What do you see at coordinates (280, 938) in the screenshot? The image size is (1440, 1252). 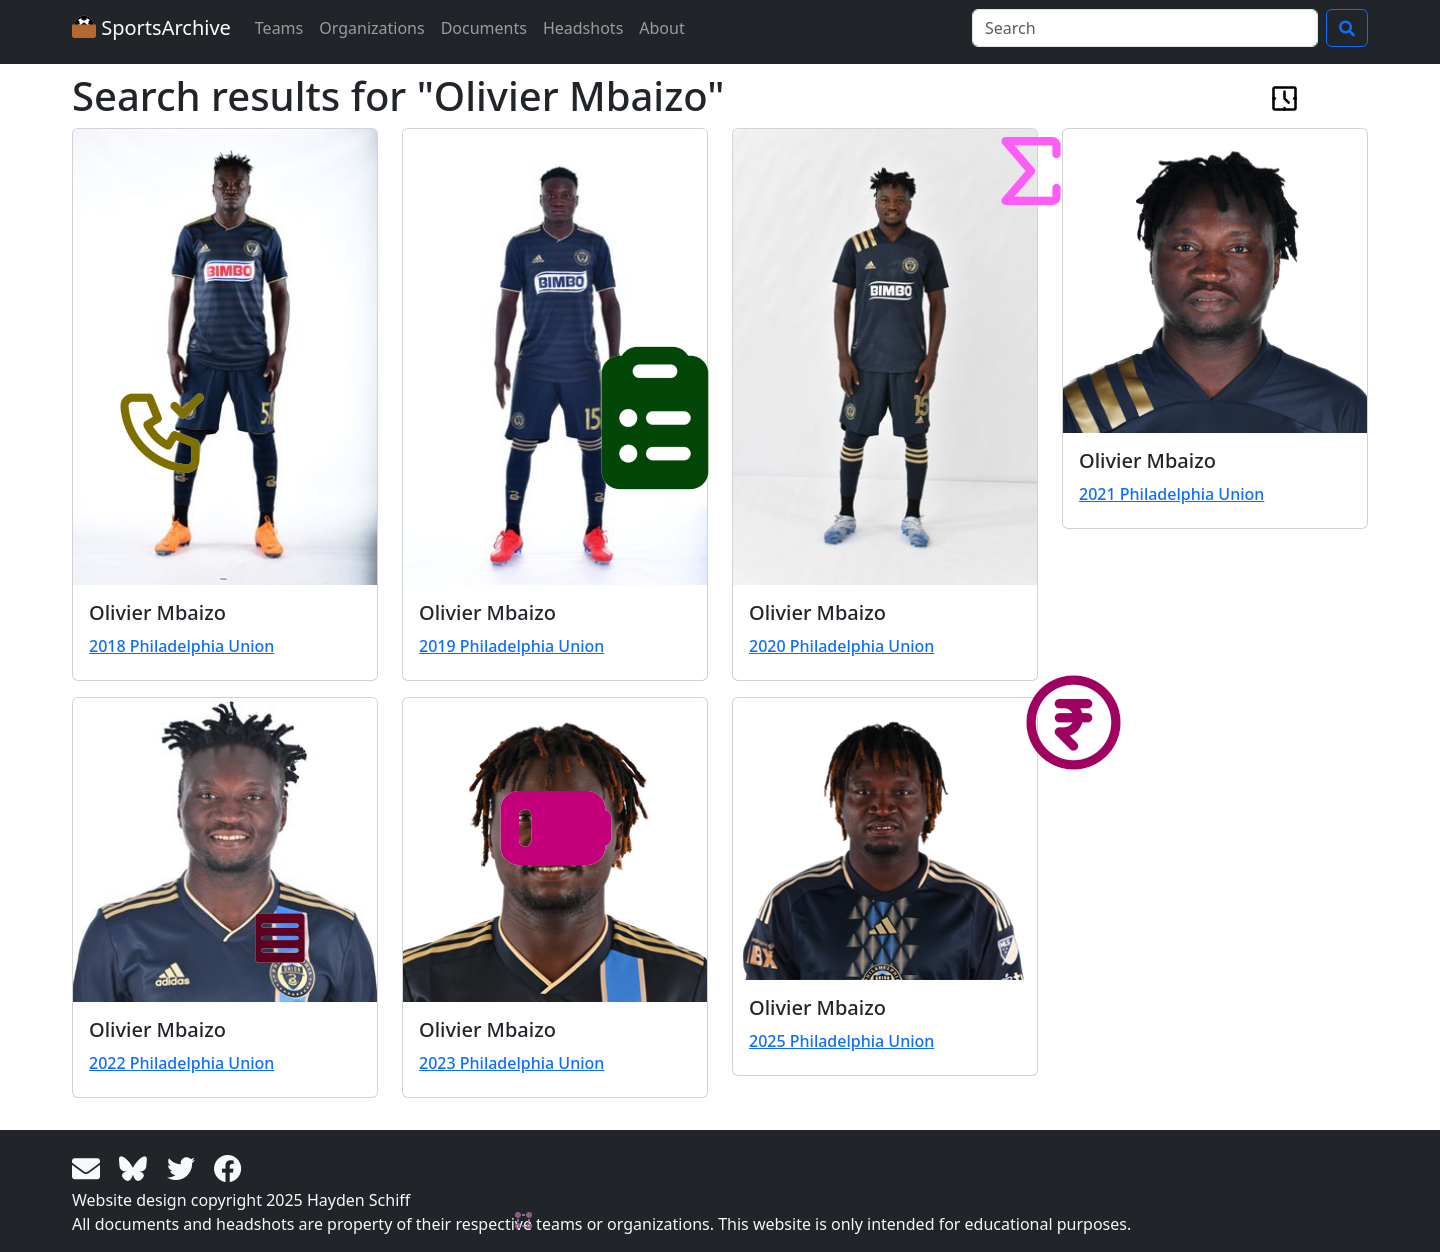 I see `view list of items` at bounding box center [280, 938].